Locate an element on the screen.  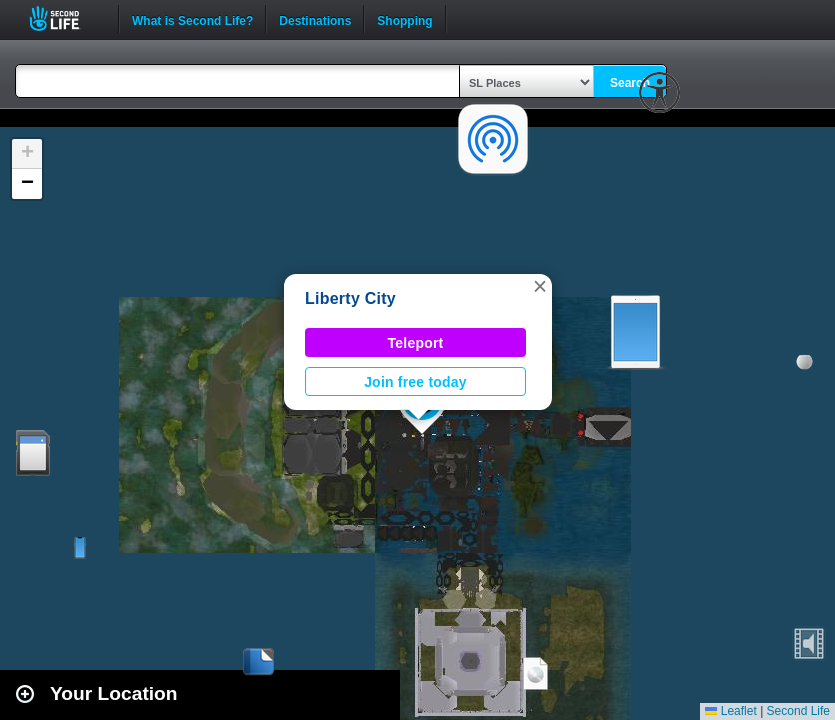
access SD card storage is located at coordinates (33, 453).